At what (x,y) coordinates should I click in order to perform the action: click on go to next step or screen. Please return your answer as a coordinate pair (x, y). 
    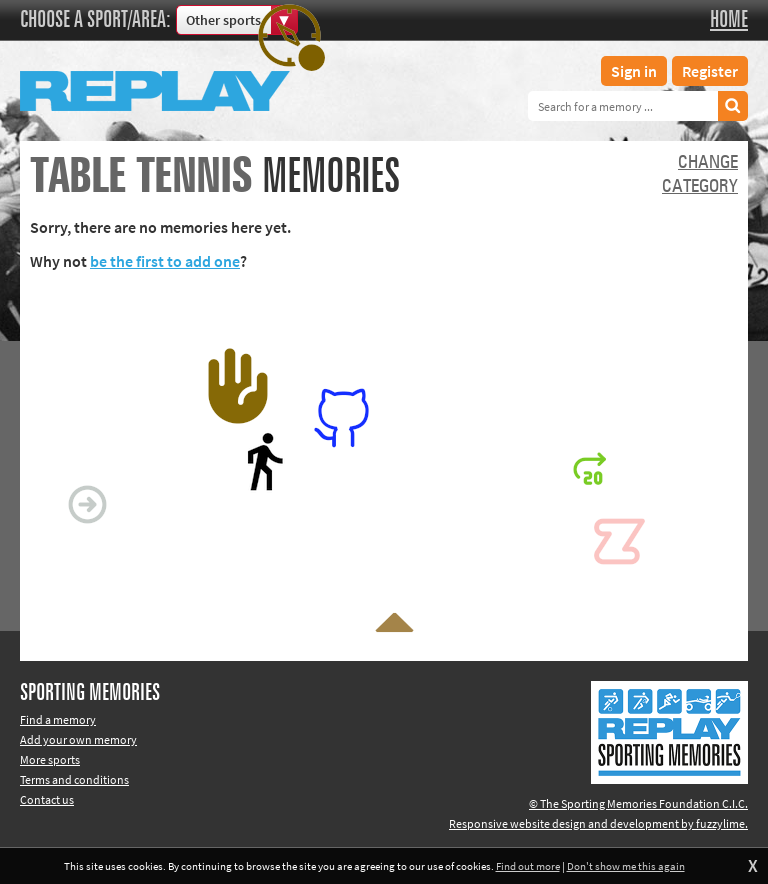
    Looking at the image, I should click on (87, 504).